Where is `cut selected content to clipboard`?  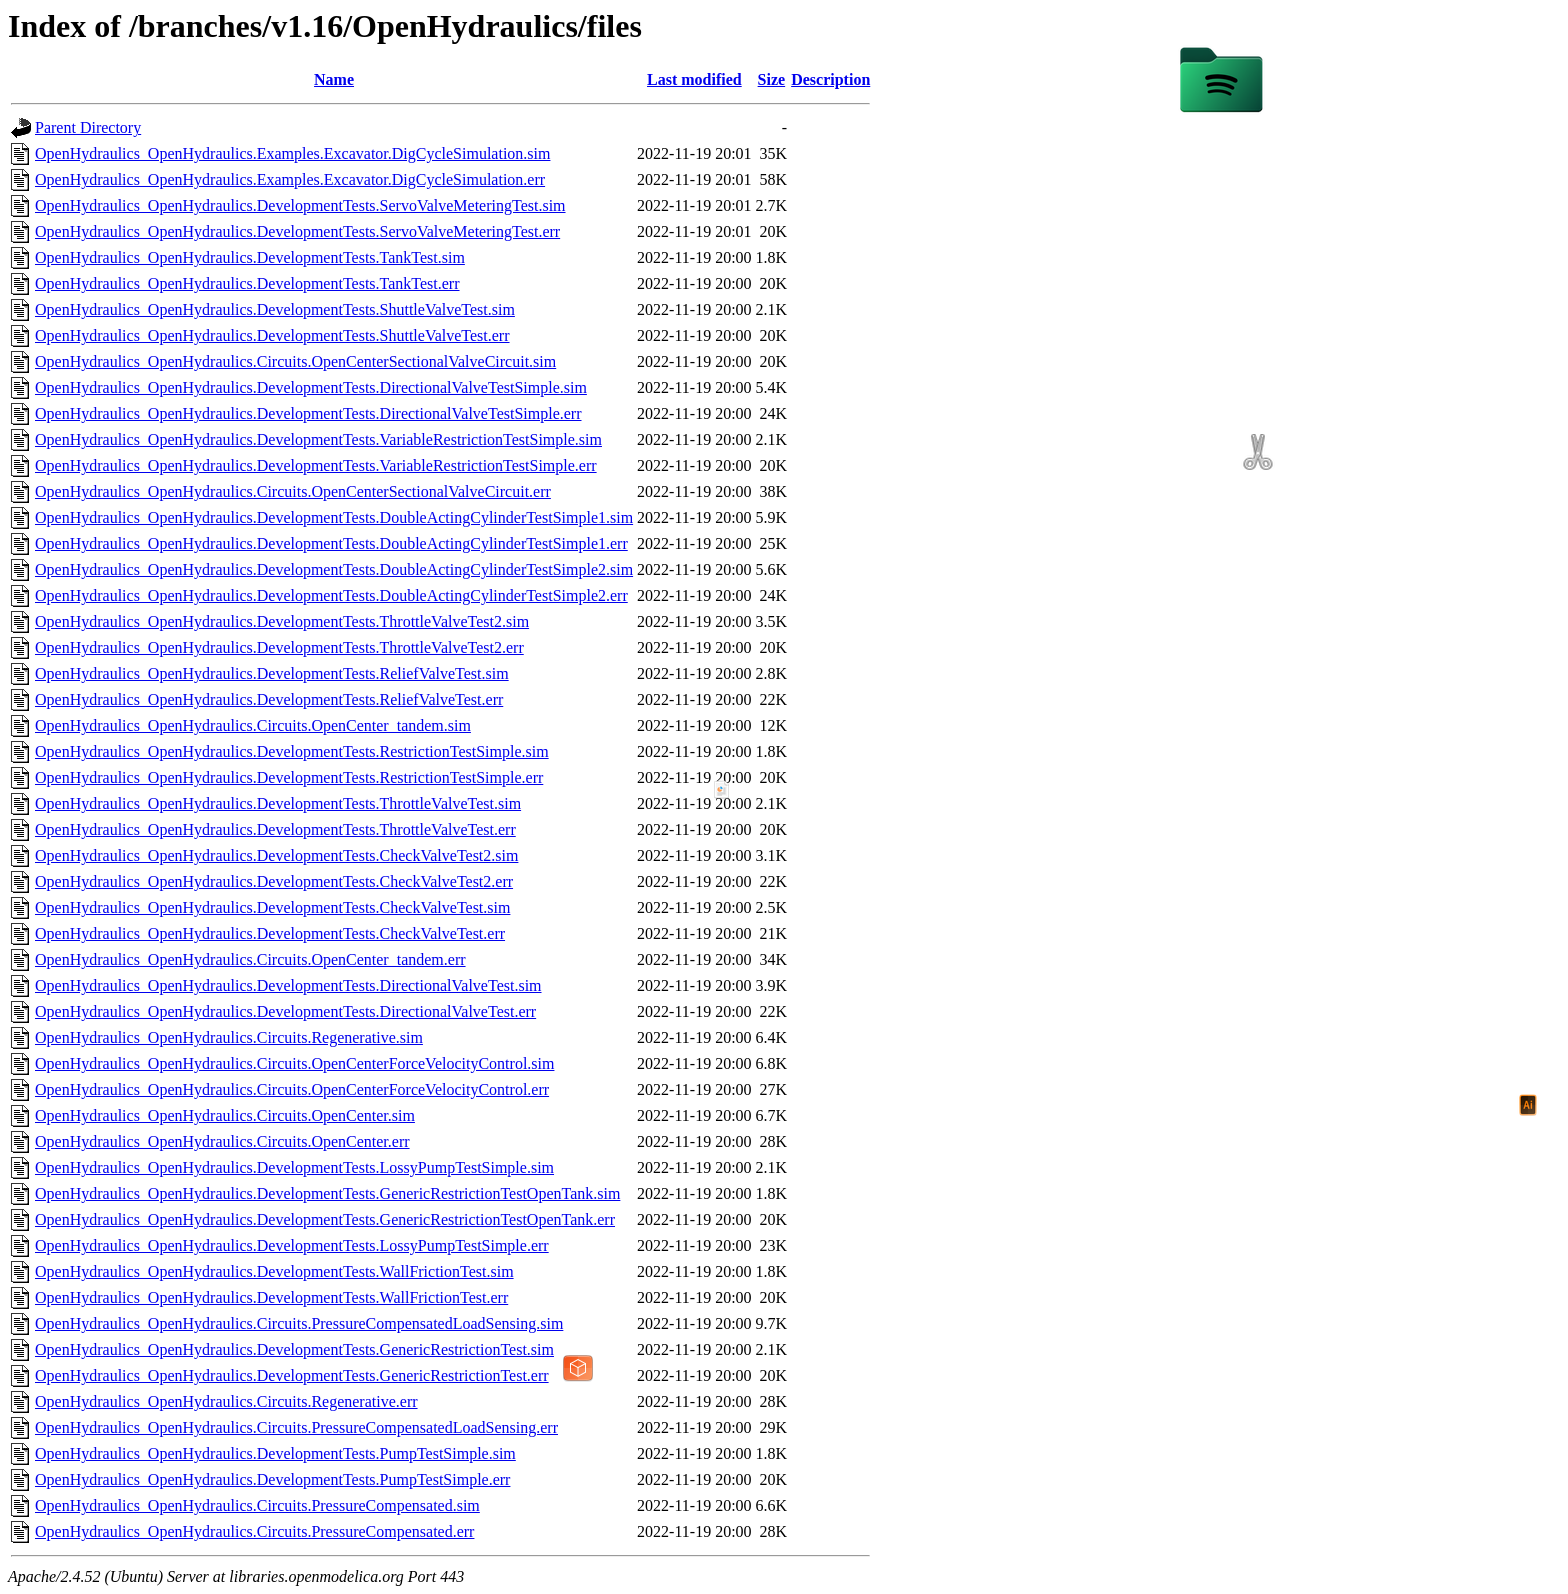 cut selected content to clipboard is located at coordinates (1258, 452).